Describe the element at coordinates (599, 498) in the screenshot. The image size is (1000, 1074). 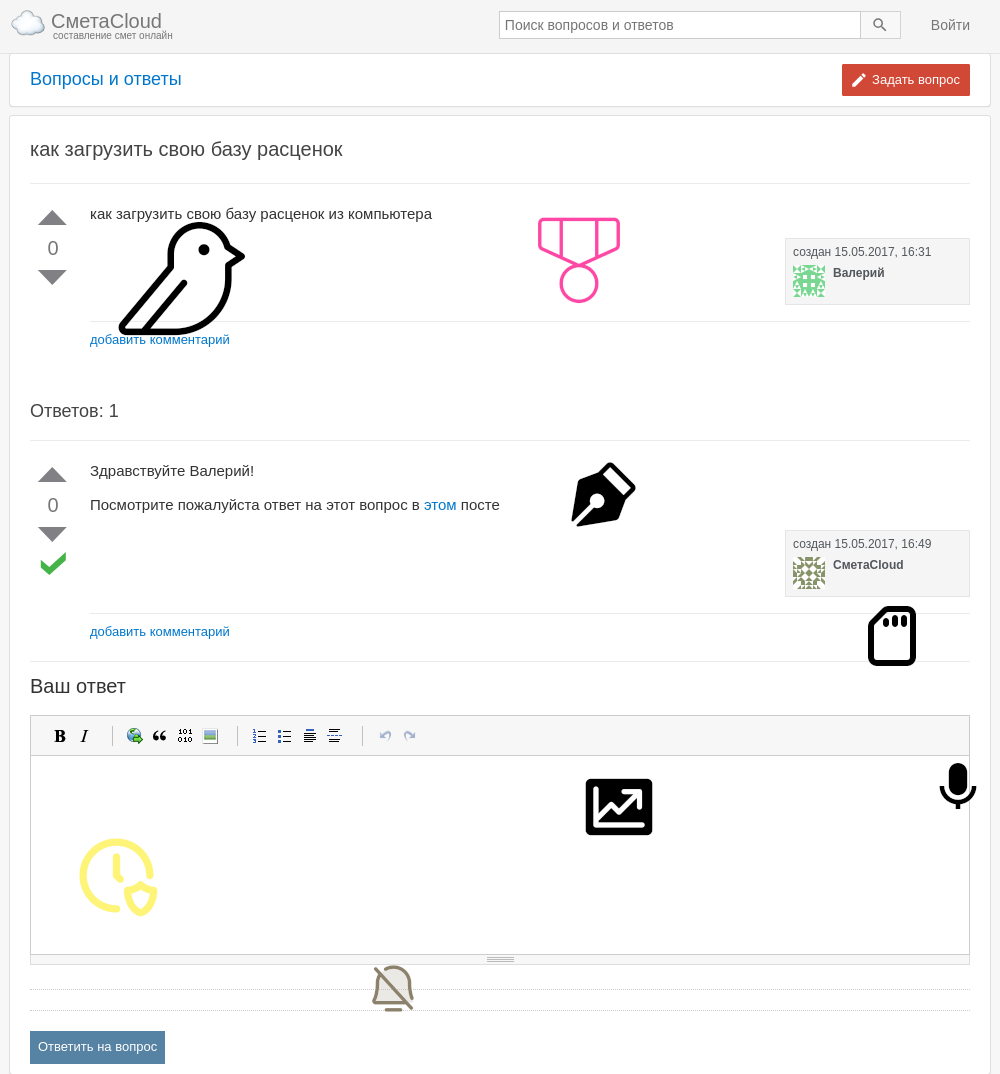
I see `access drawing or illustration tools` at that location.